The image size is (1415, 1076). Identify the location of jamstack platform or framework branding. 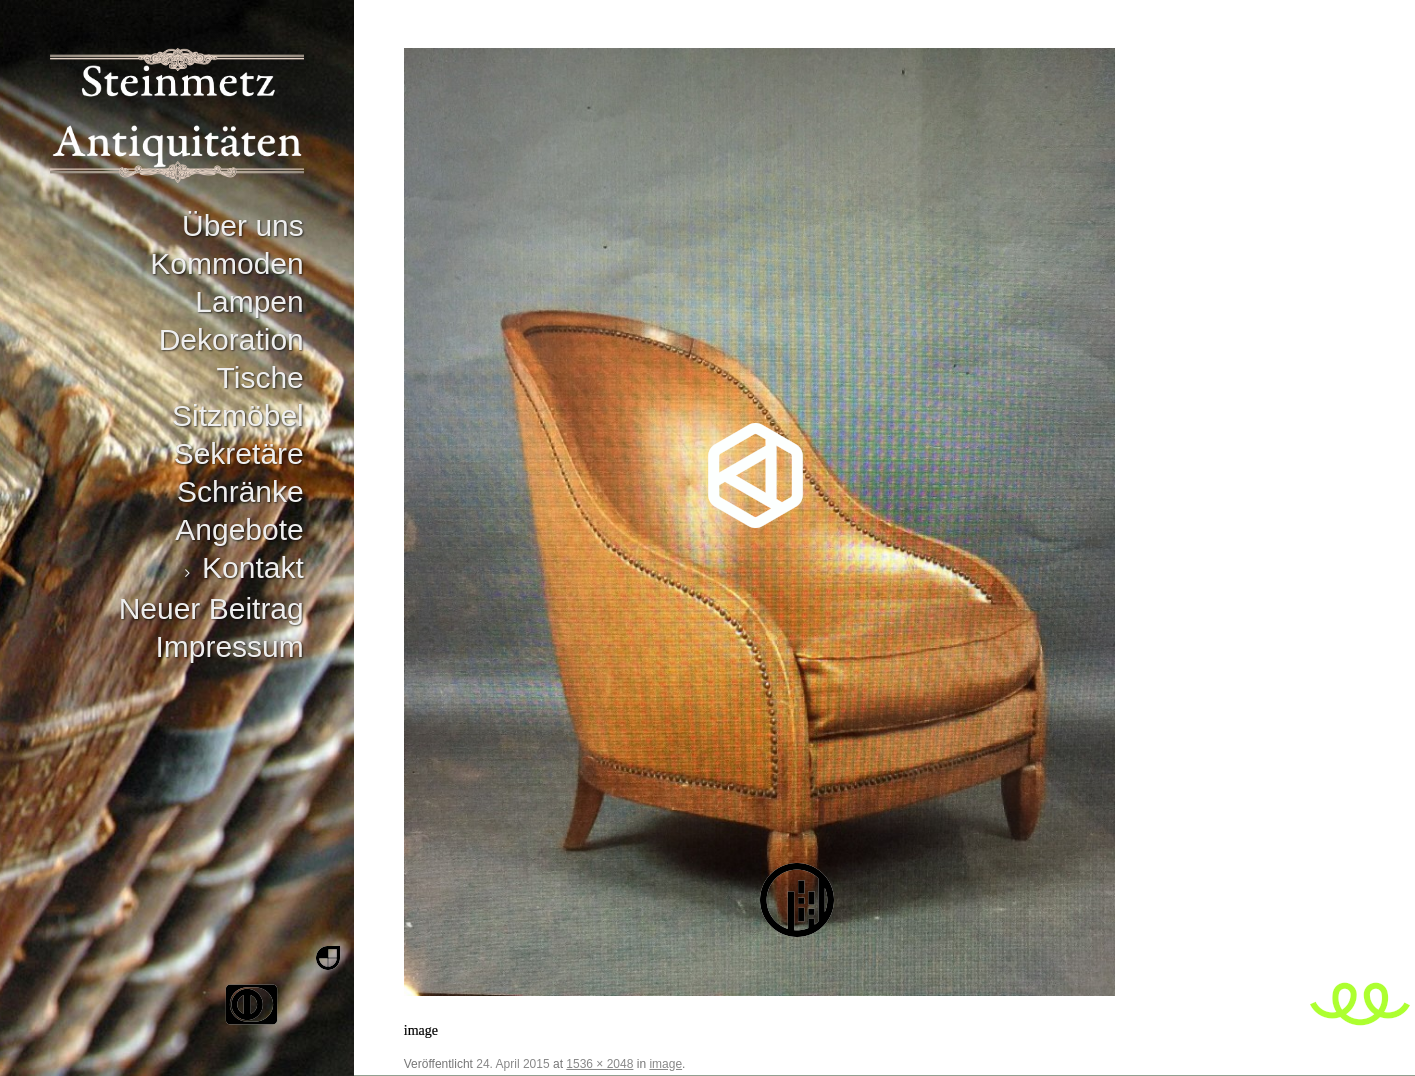
(328, 958).